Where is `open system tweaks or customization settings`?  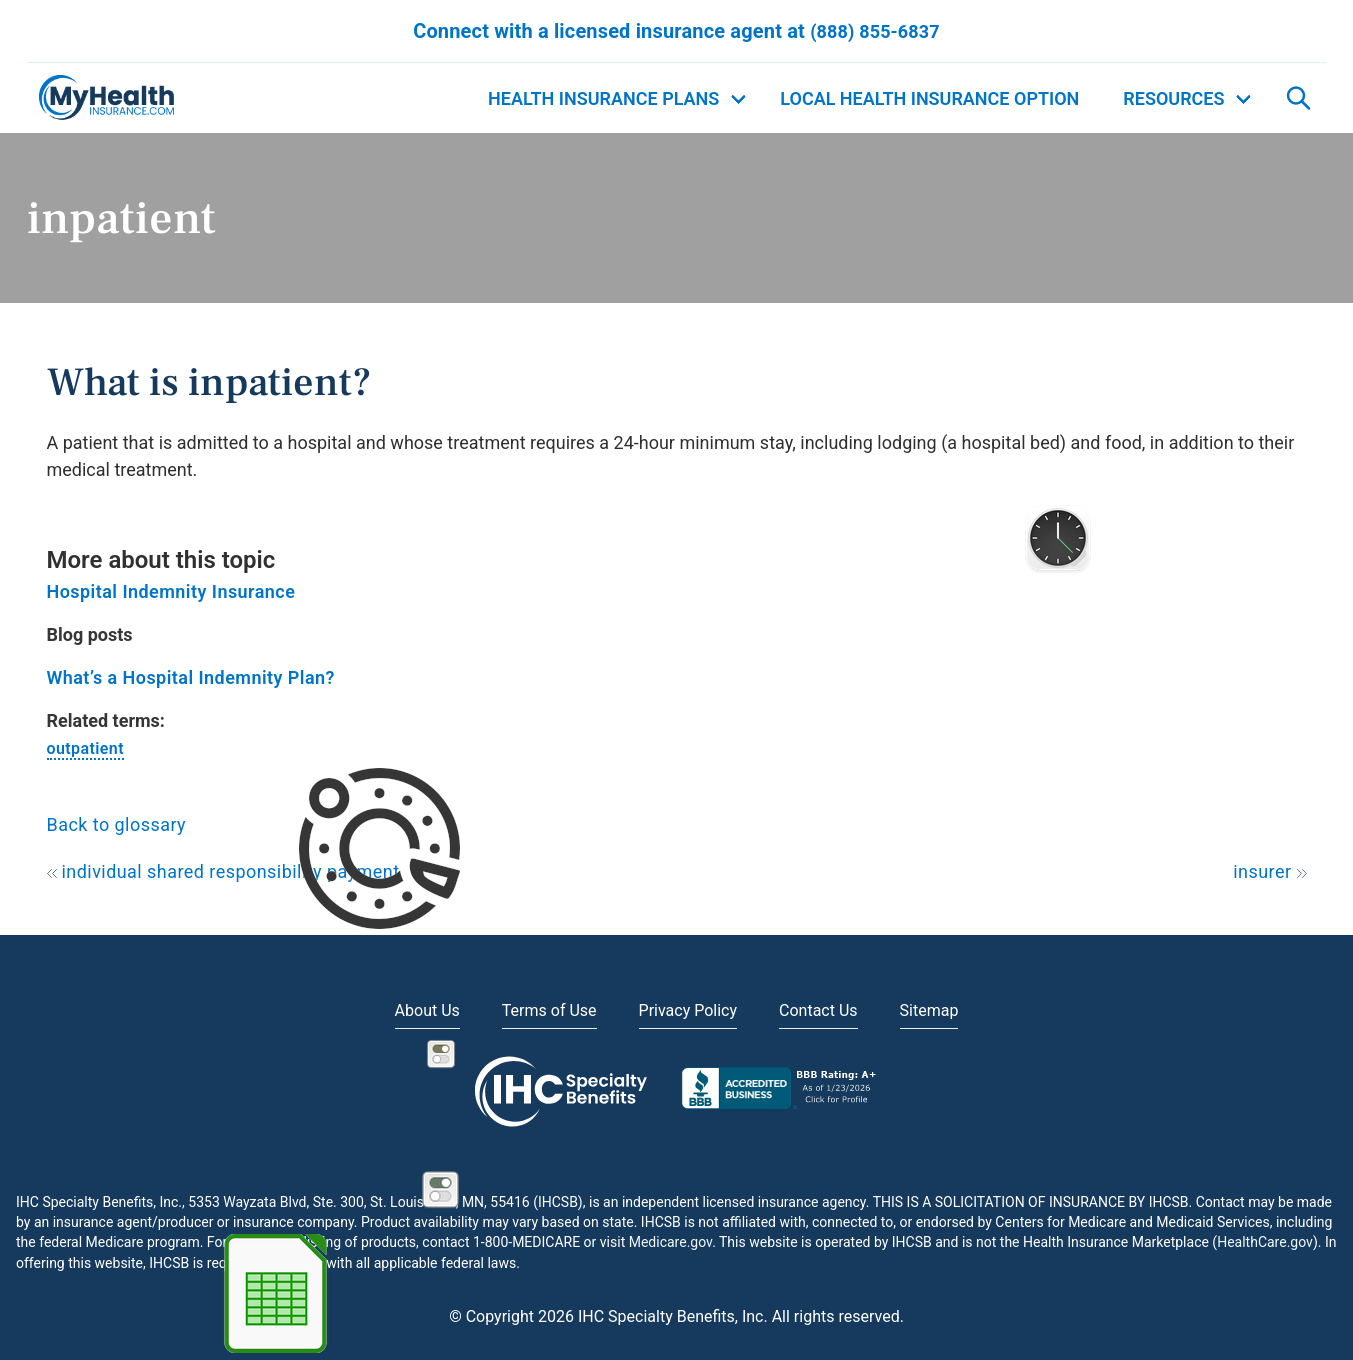 open system tweaks or customization settings is located at coordinates (440, 1189).